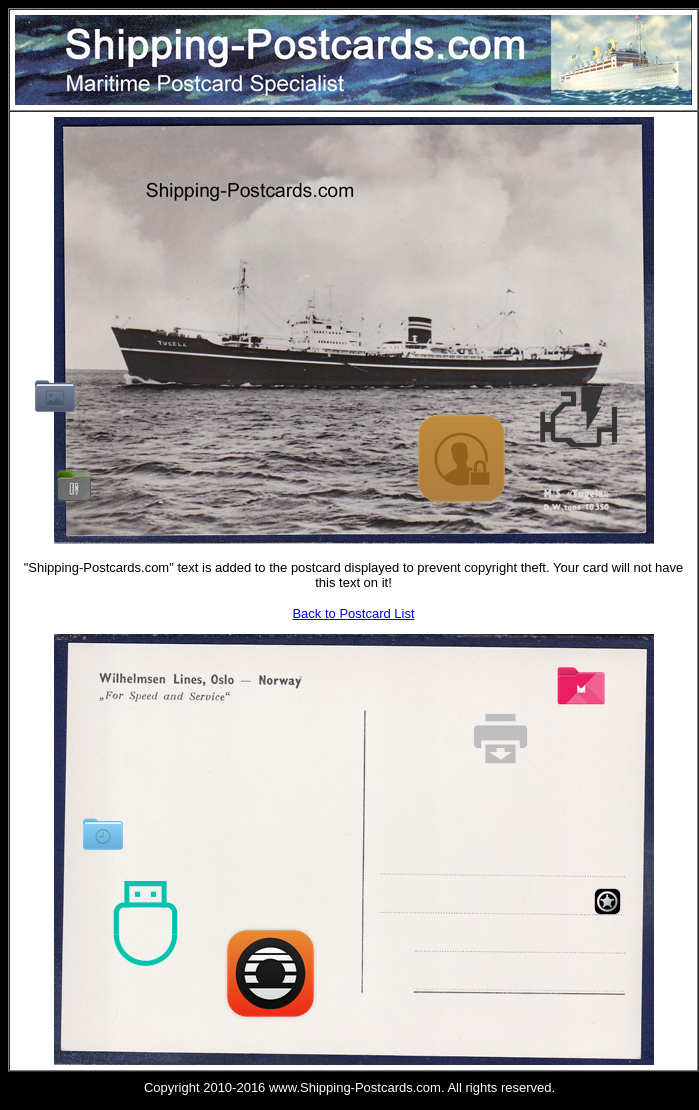  Describe the element at coordinates (103, 834) in the screenshot. I see `access temporary files folder` at that location.